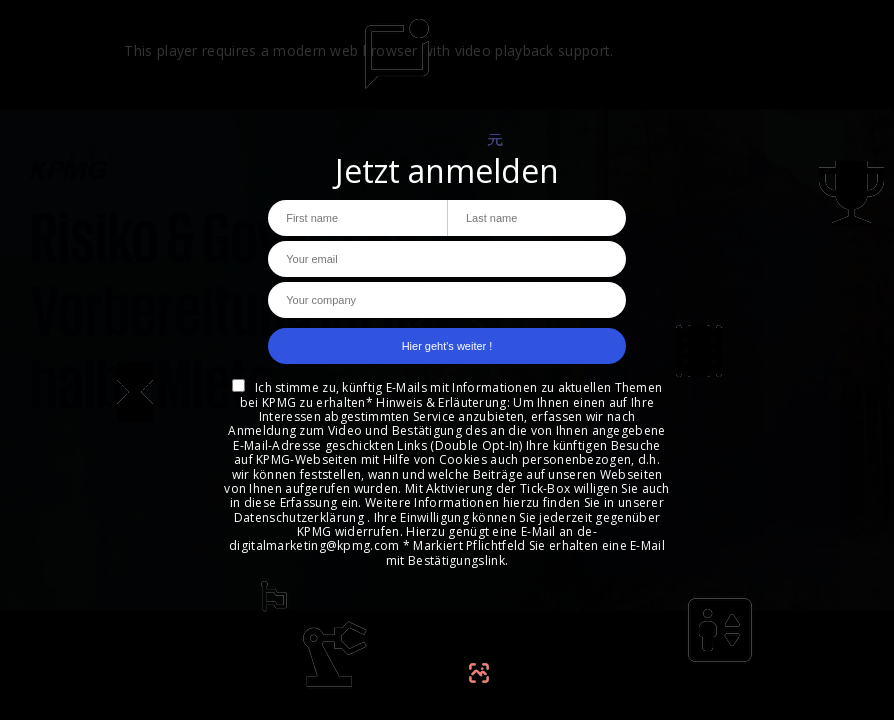 This screenshot has height=720, width=894. Describe the element at coordinates (397, 57) in the screenshot. I see `indicates unread messages in chat` at that location.